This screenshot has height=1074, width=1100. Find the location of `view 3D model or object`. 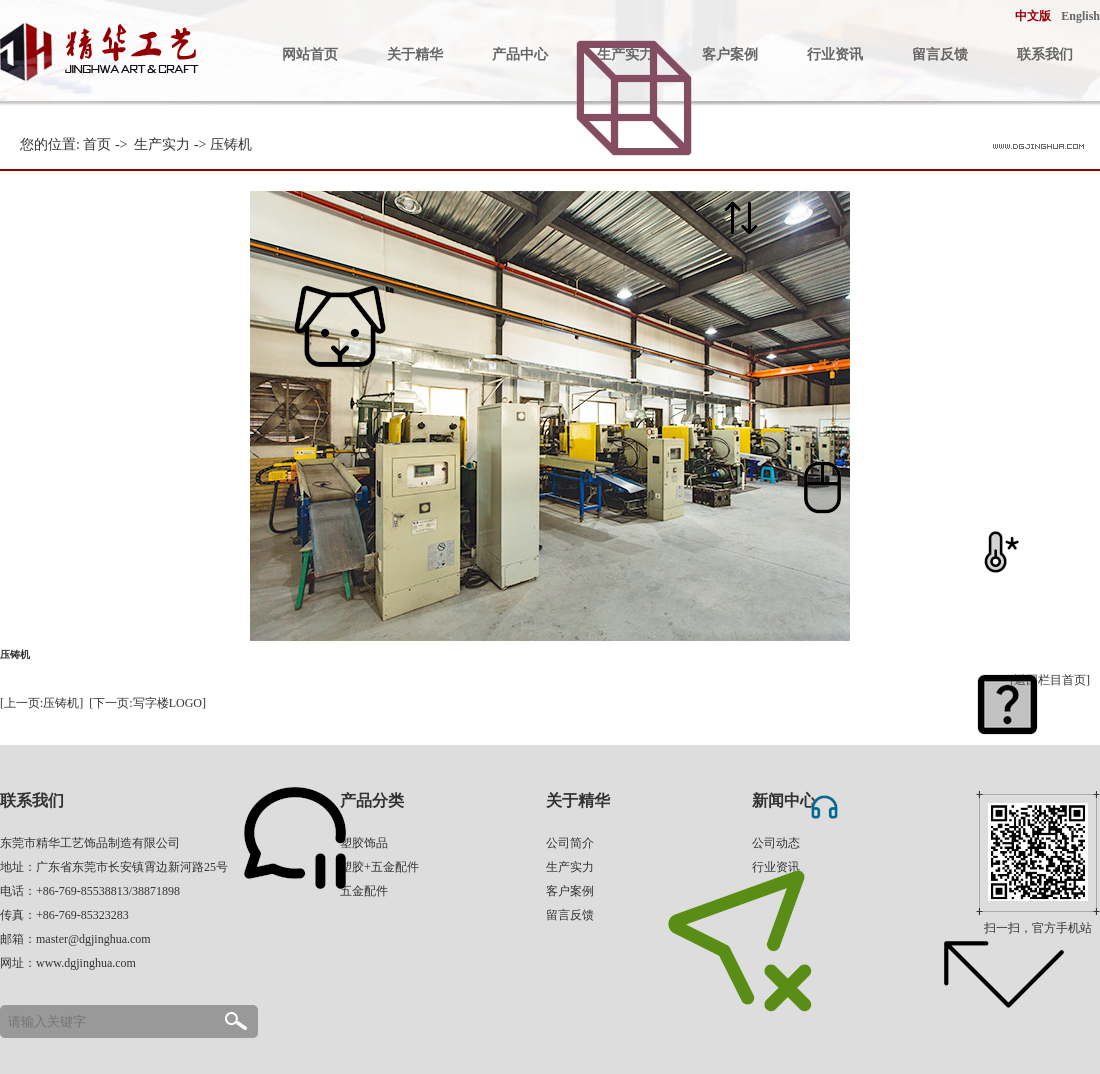

view 3D model or object is located at coordinates (634, 98).